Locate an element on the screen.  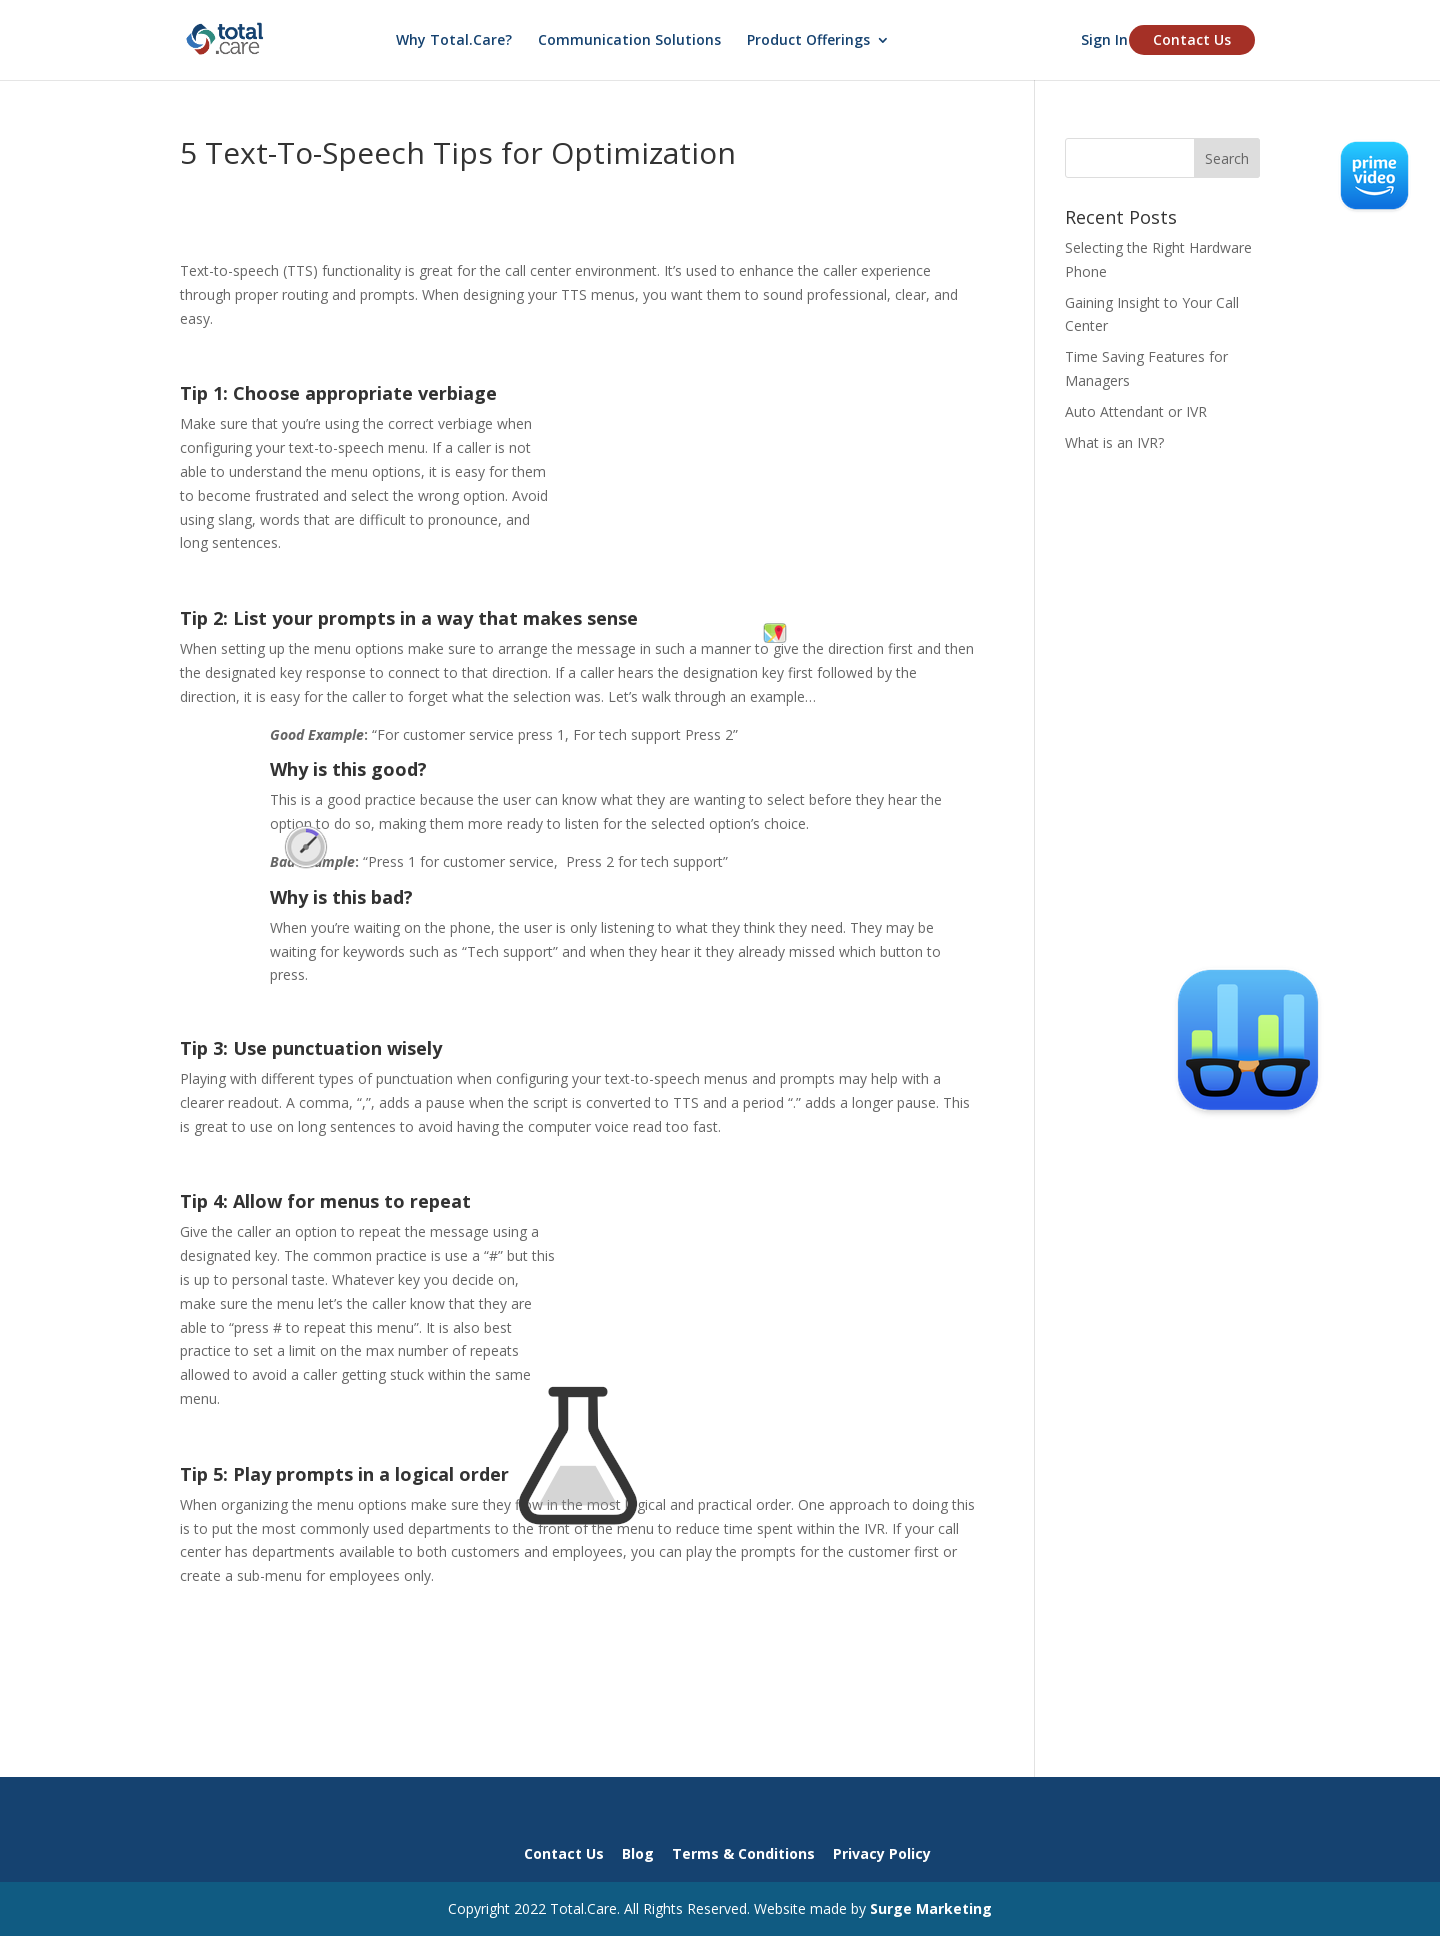
access science or chemistry applications is located at coordinates (578, 1456).